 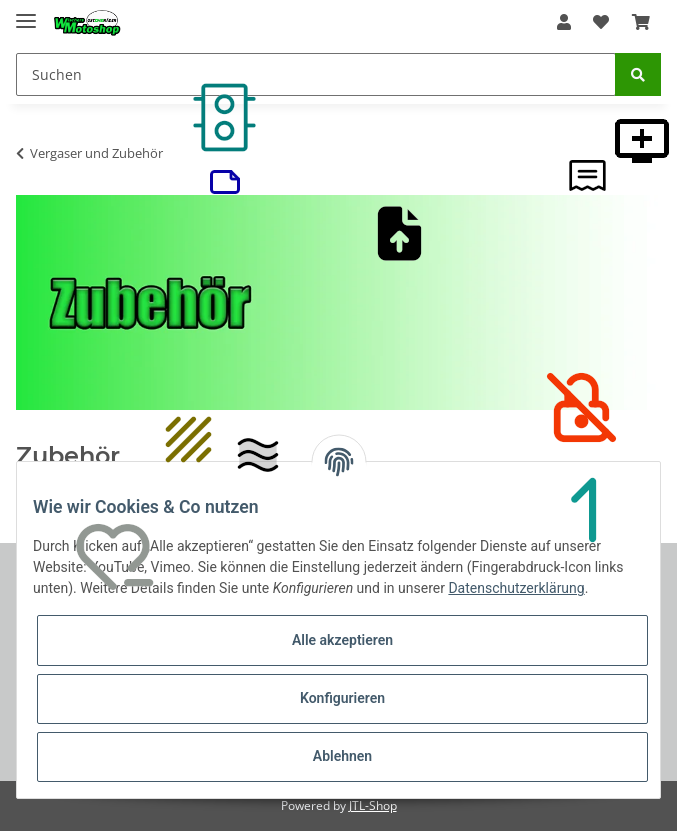 I want to click on view document in landscape orientation, so click(x=225, y=182).